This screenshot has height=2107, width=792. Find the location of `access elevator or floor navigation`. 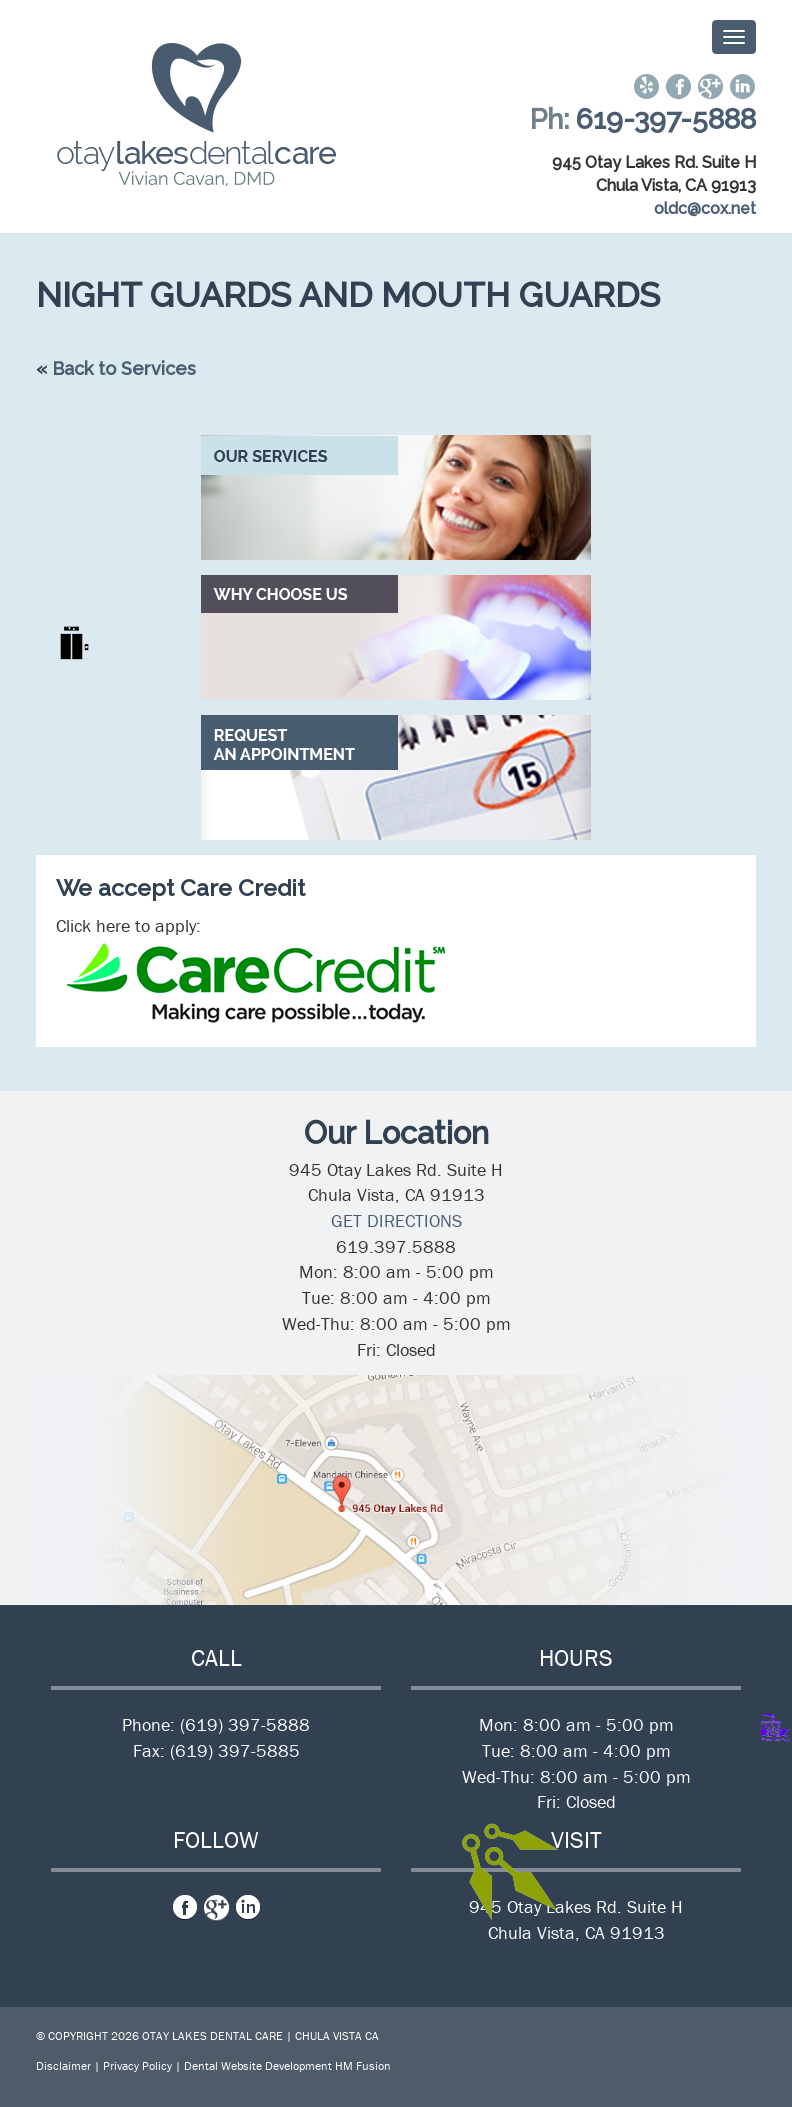

access elevator or floor navigation is located at coordinates (71, 642).